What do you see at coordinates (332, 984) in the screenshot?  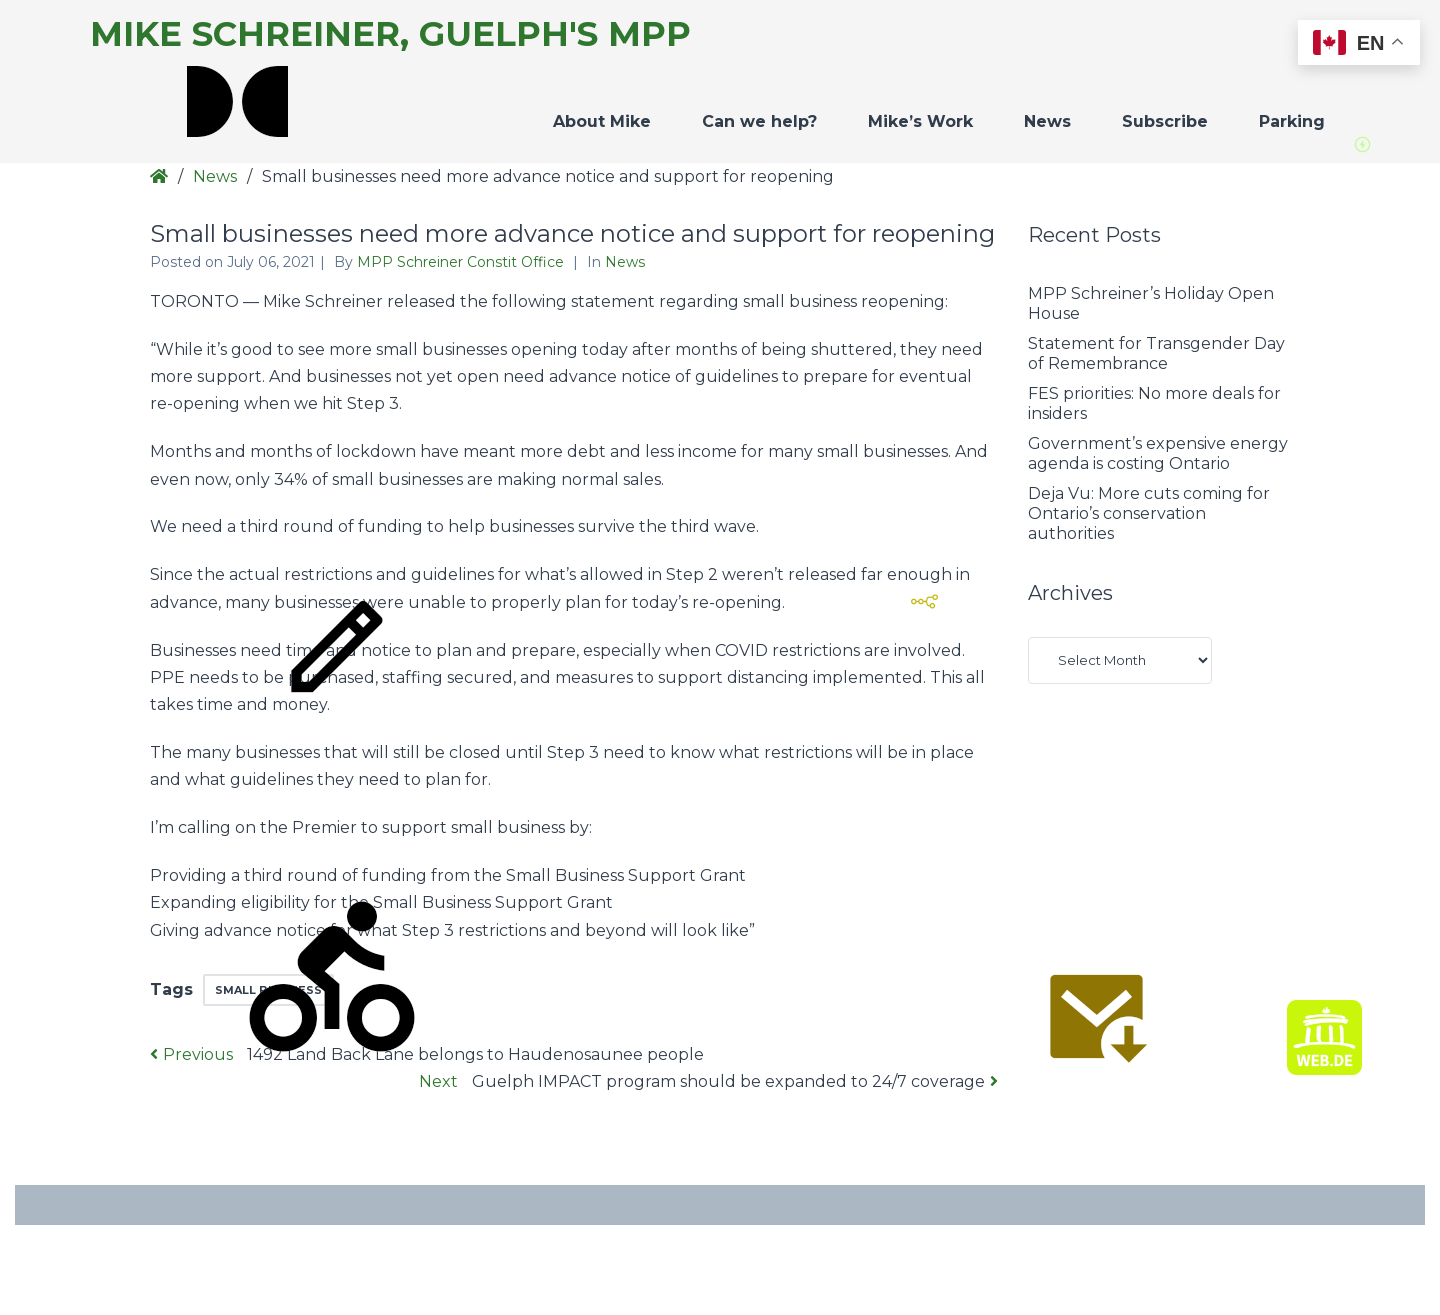 I see `access cycling or bike route directions` at bounding box center [332, 984].